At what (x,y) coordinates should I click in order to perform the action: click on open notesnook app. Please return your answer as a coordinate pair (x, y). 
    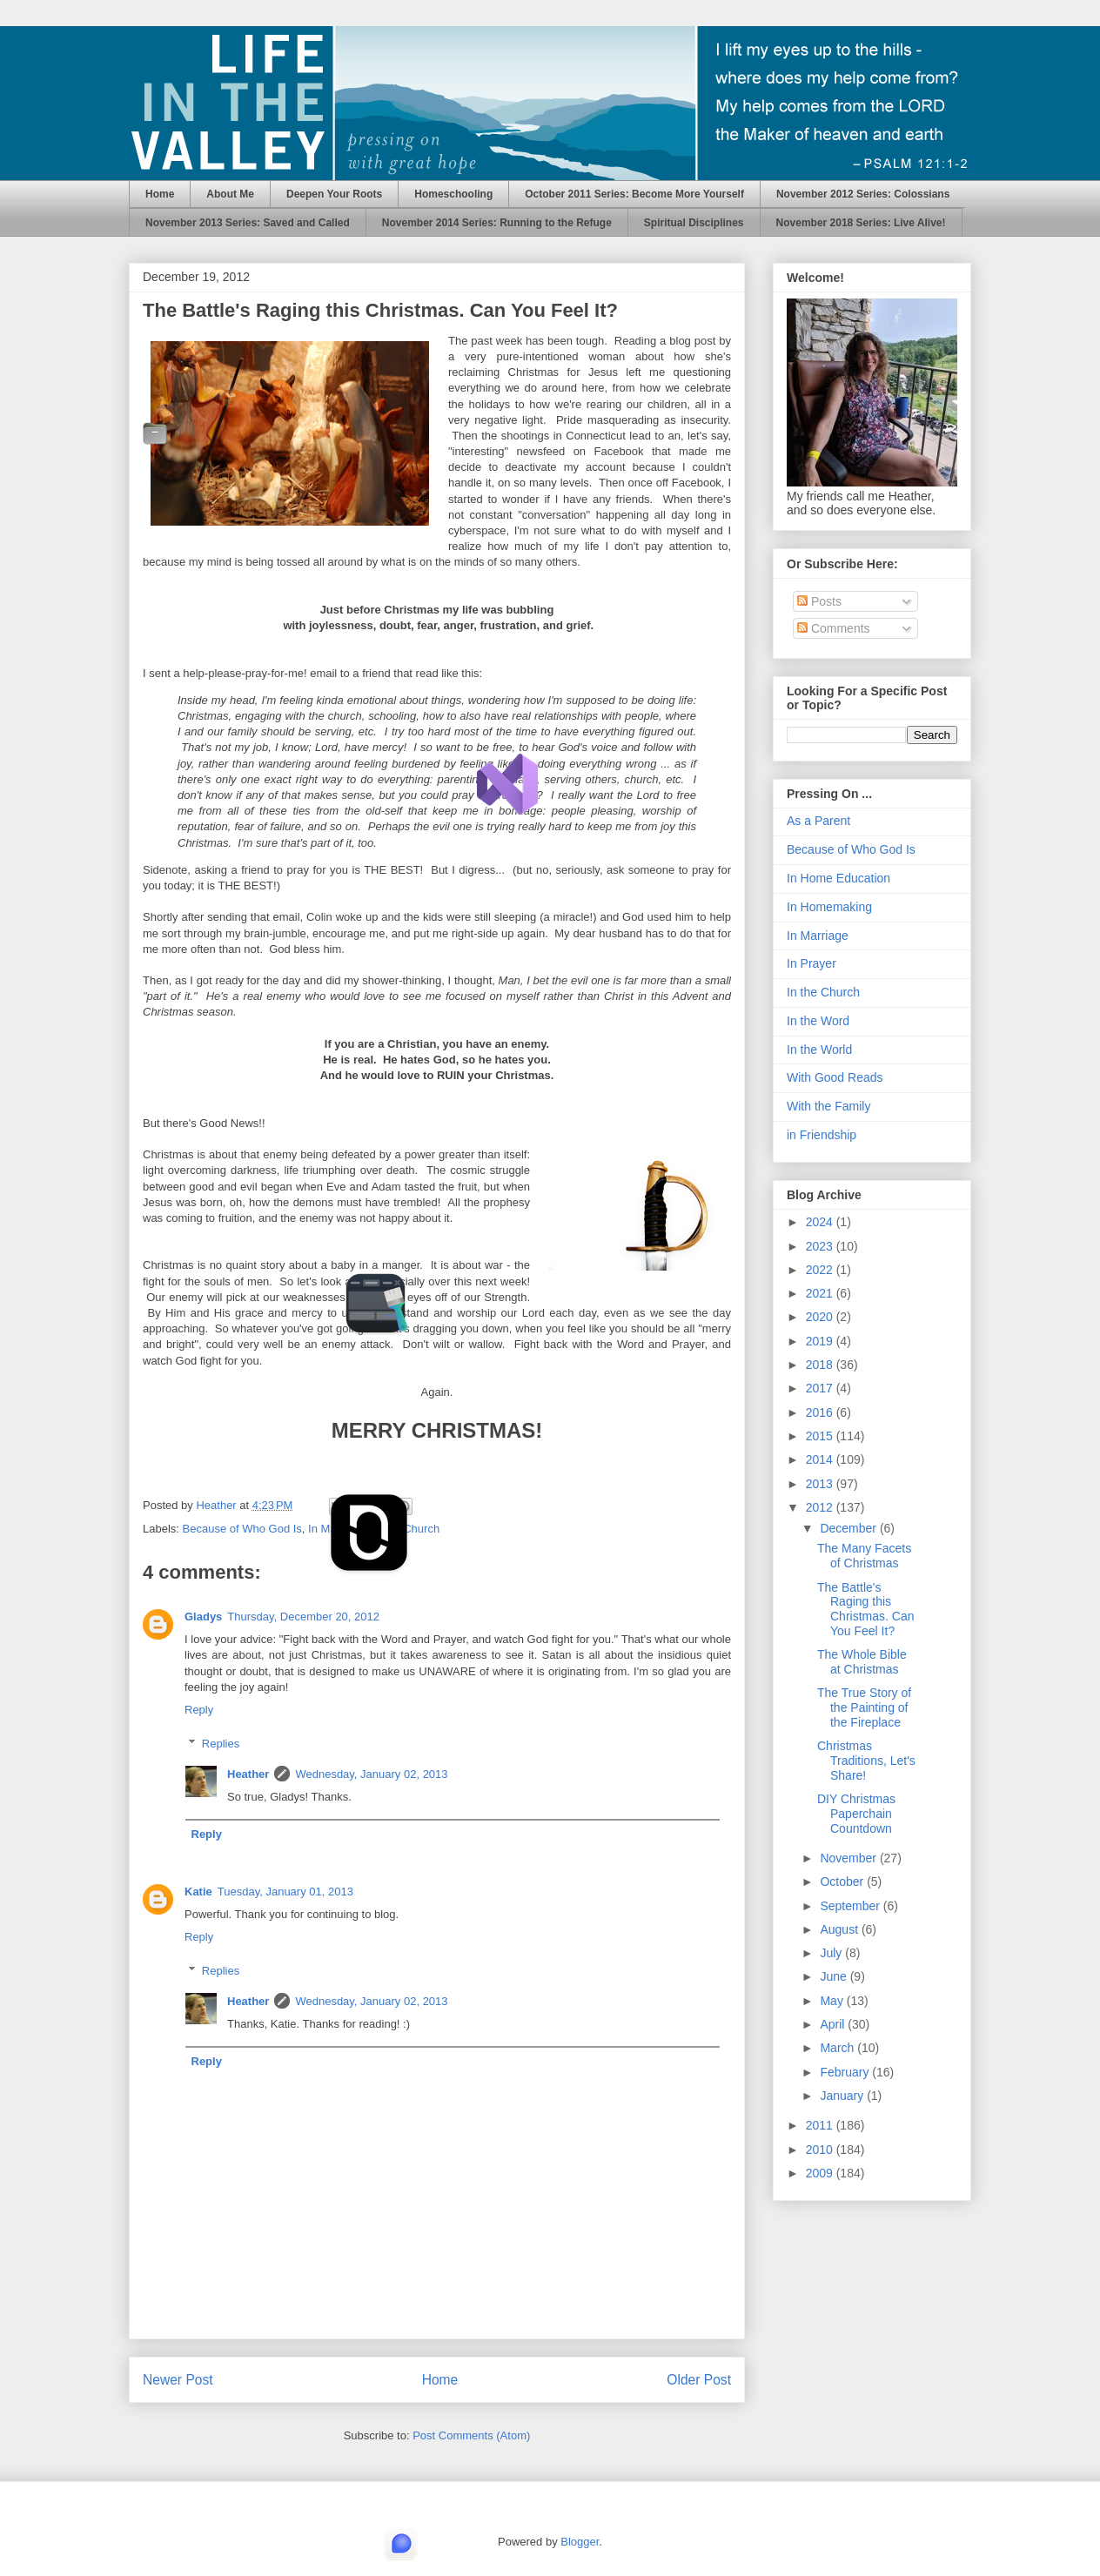
    Looking at the image, I should click on (369, 1533).